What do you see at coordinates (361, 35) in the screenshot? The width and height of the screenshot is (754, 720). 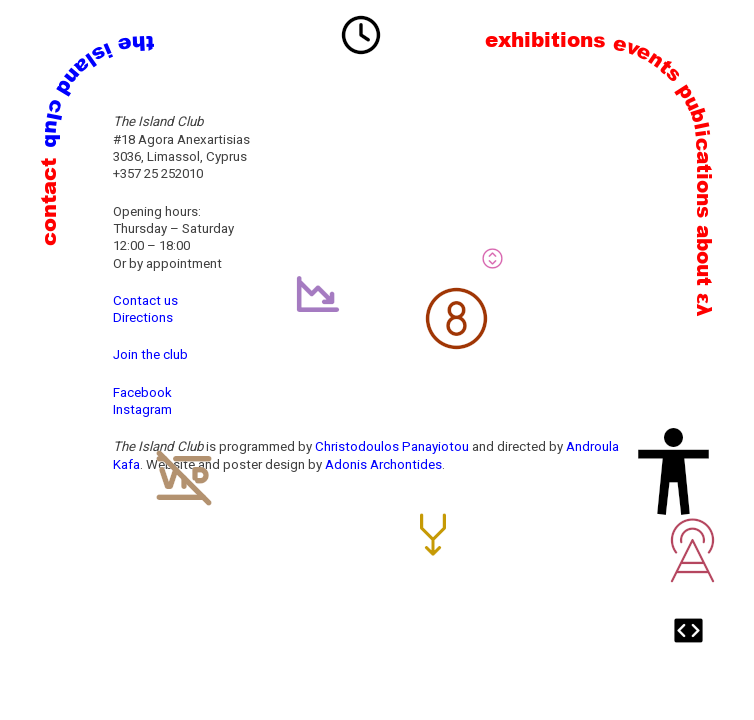 I see `view time or clock settings` at bounding box center [361, 35].